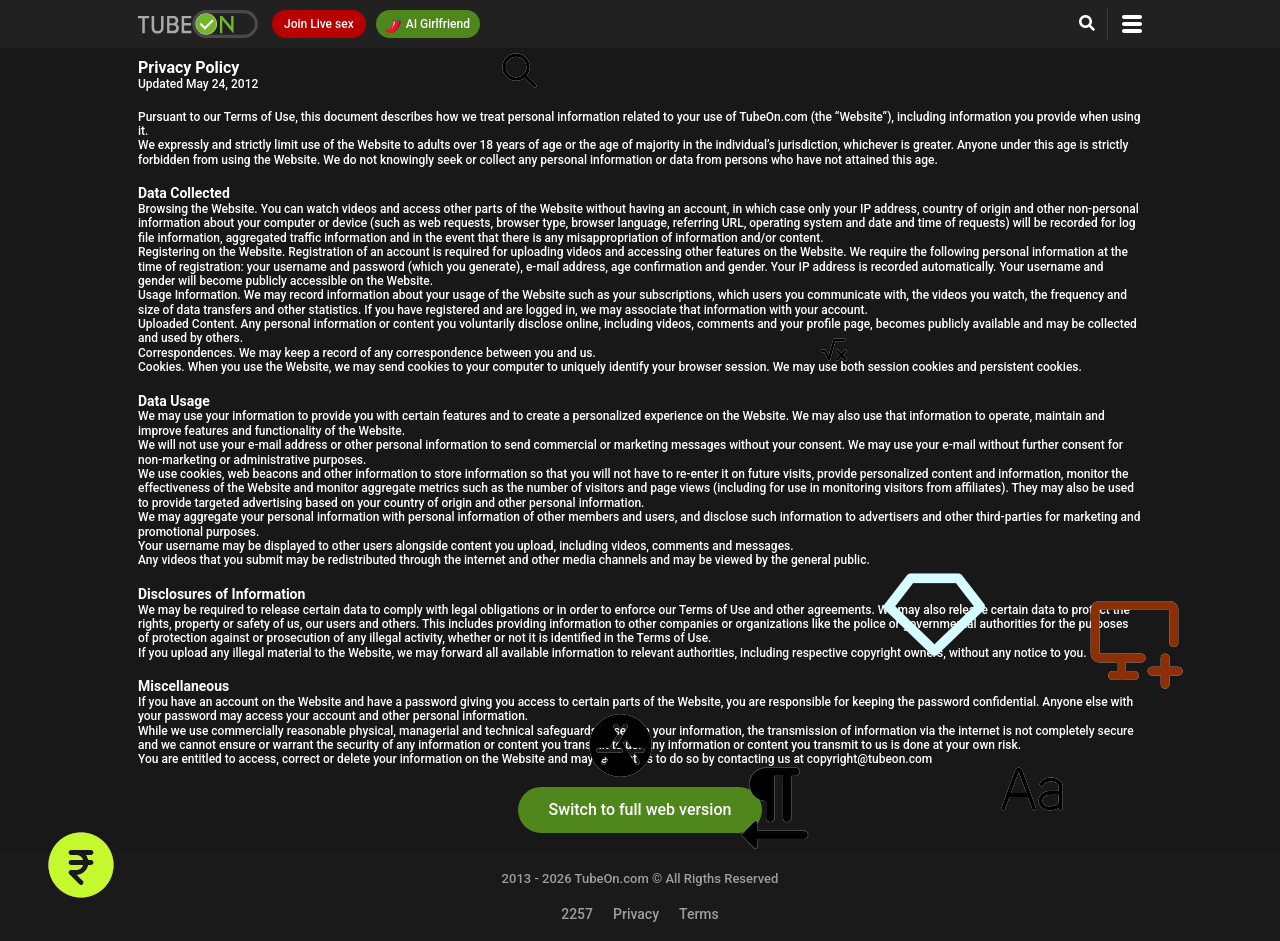  What do you see at coordinates (519, 70) in the screenshot?
I see `search for content or items` at bounding box center [519, 70].